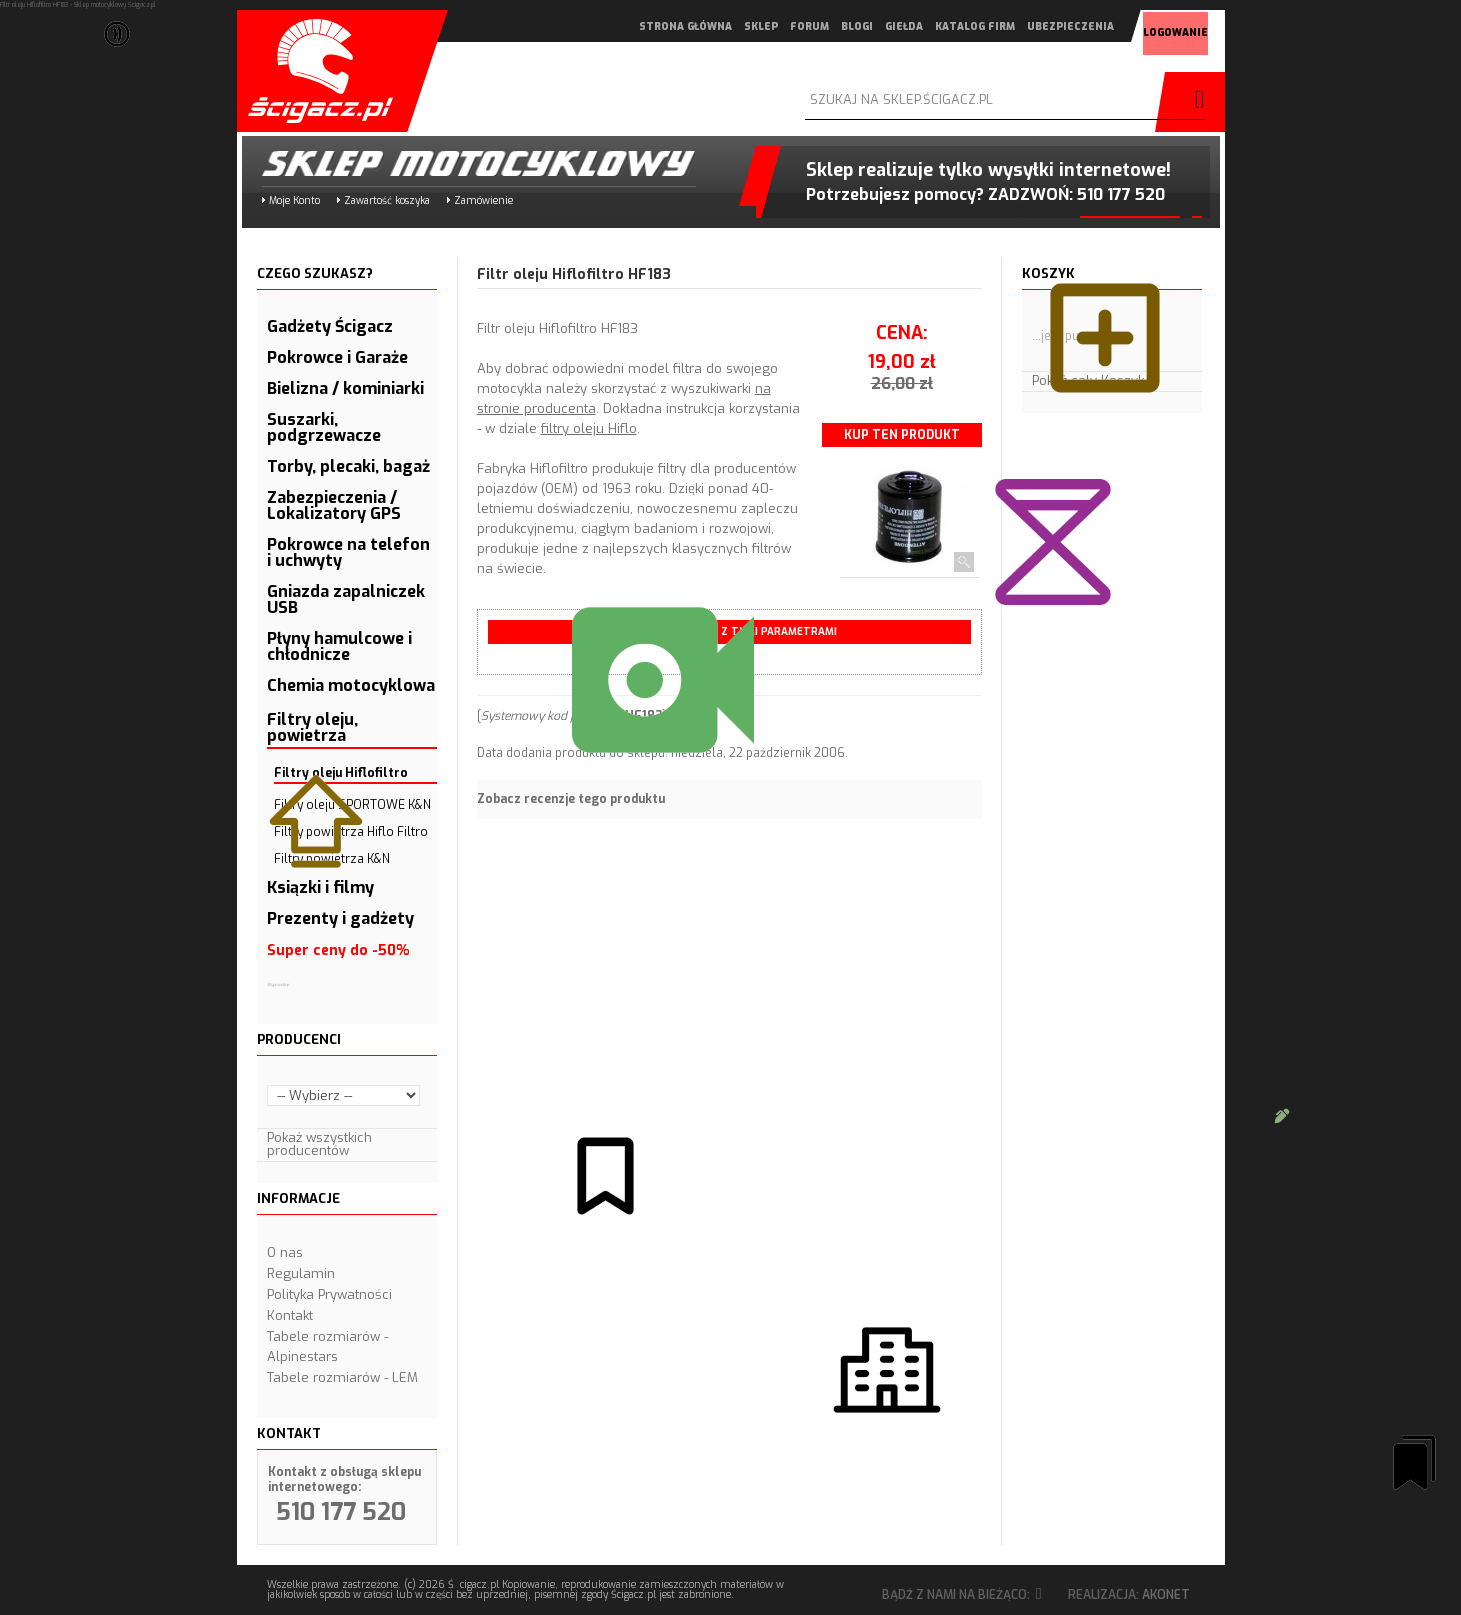 This screenshot has width=1461, height=1615. I want to click on bookmark this item, so click(605, 1174).